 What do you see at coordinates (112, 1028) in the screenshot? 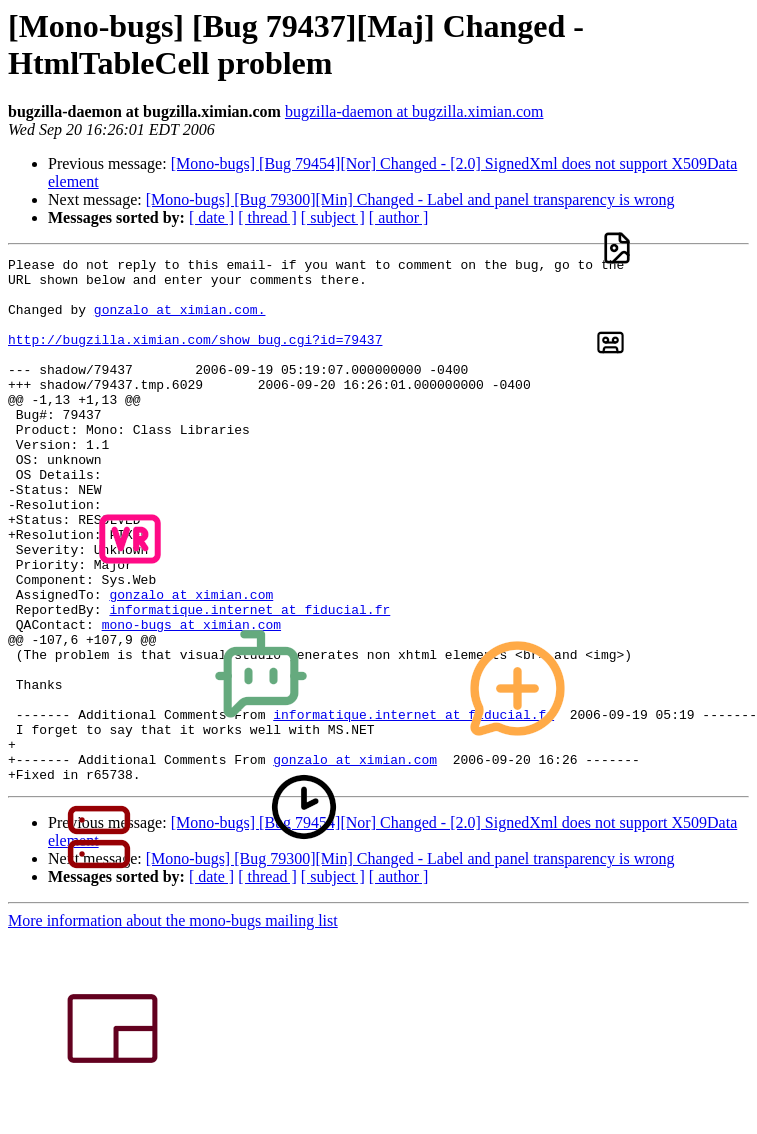
I see `enable picture-in-picture mode` at bounding box center [112, 1028].